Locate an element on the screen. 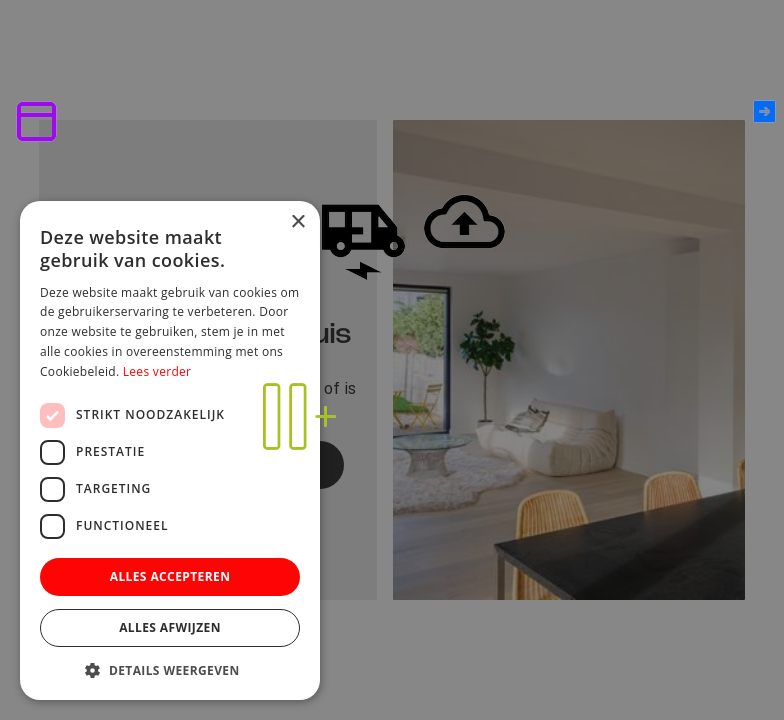  toggle the navigation bar visibility is located at coordinates (36, 121).